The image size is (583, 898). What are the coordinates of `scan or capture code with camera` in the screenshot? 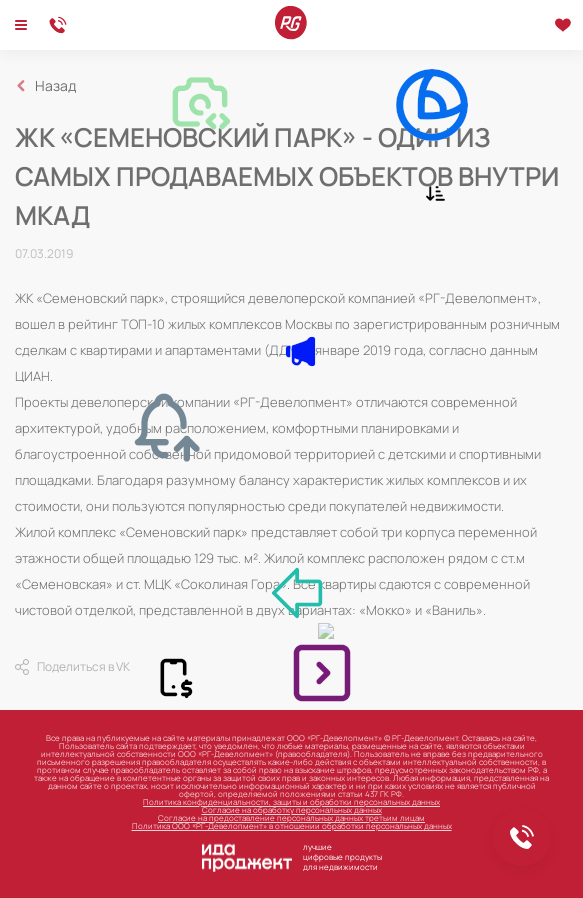 It's located at (200, 102).